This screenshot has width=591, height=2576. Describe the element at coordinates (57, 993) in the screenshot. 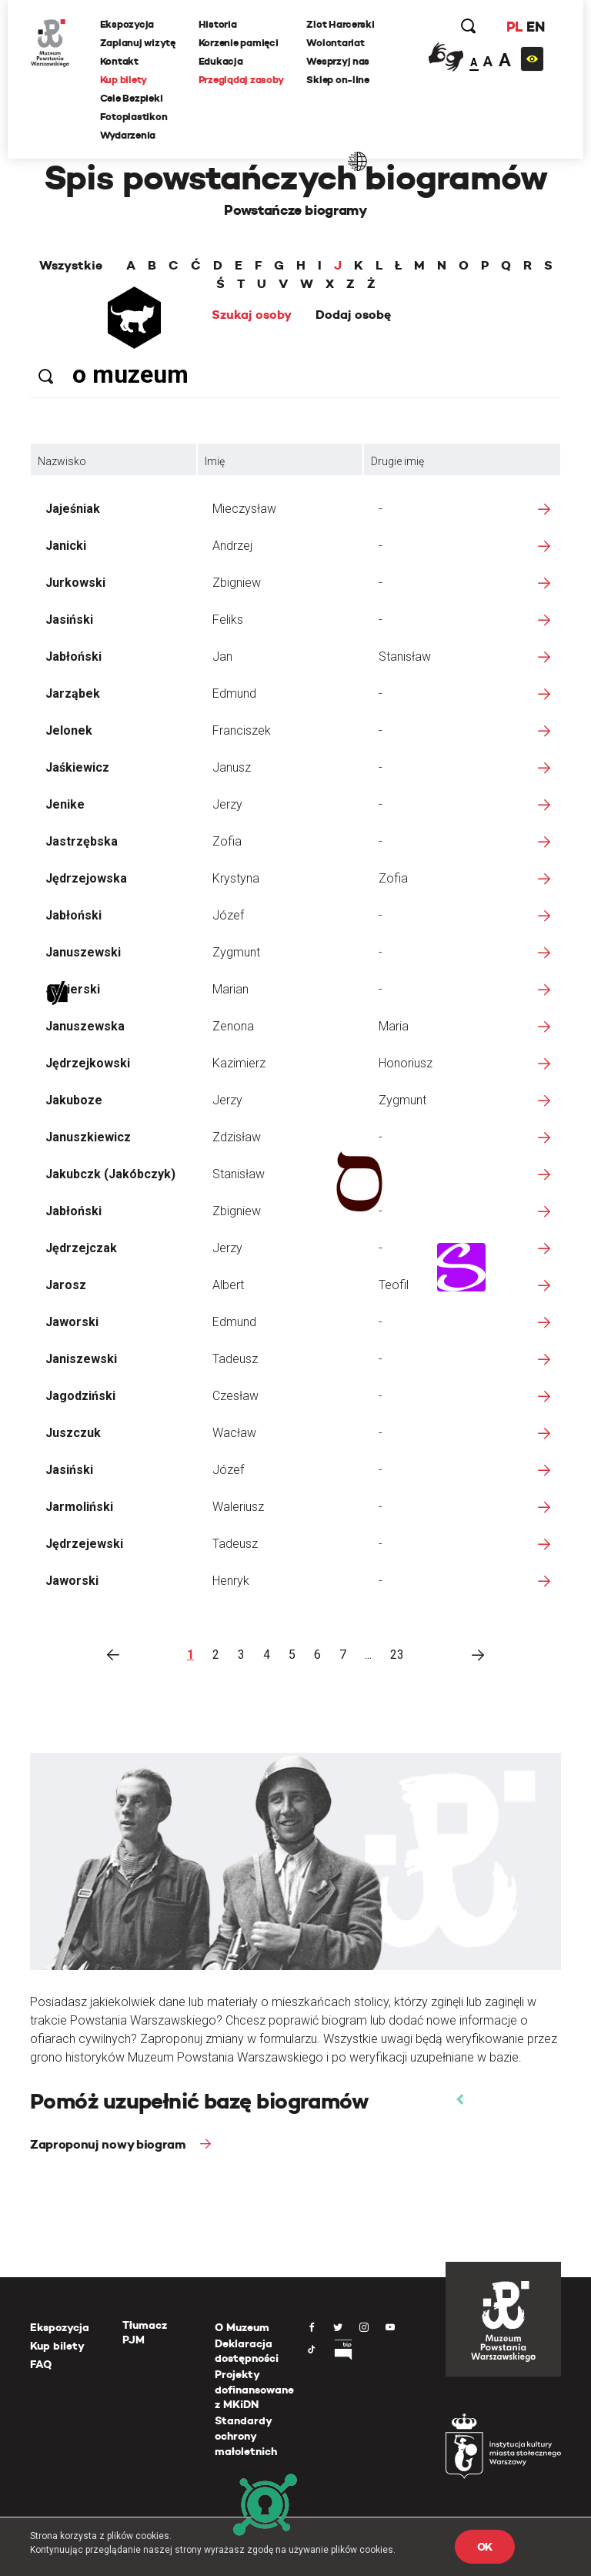

I see `yoast SEO plugin logo` at that location.